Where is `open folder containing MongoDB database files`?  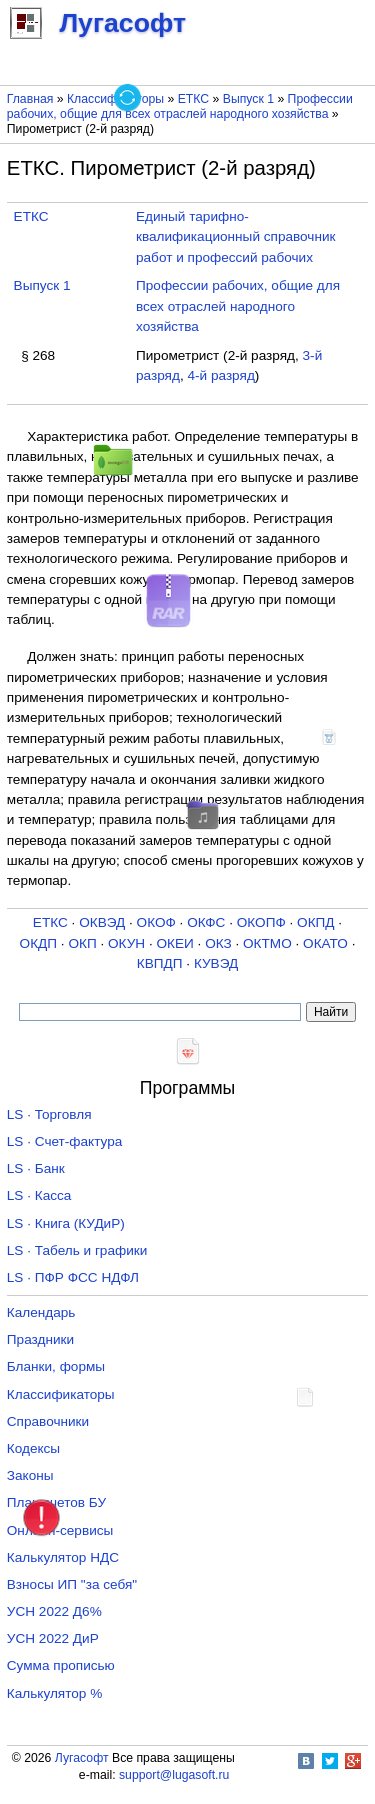 open folder containing MongoDB database files is located at coordinates (113, 461).